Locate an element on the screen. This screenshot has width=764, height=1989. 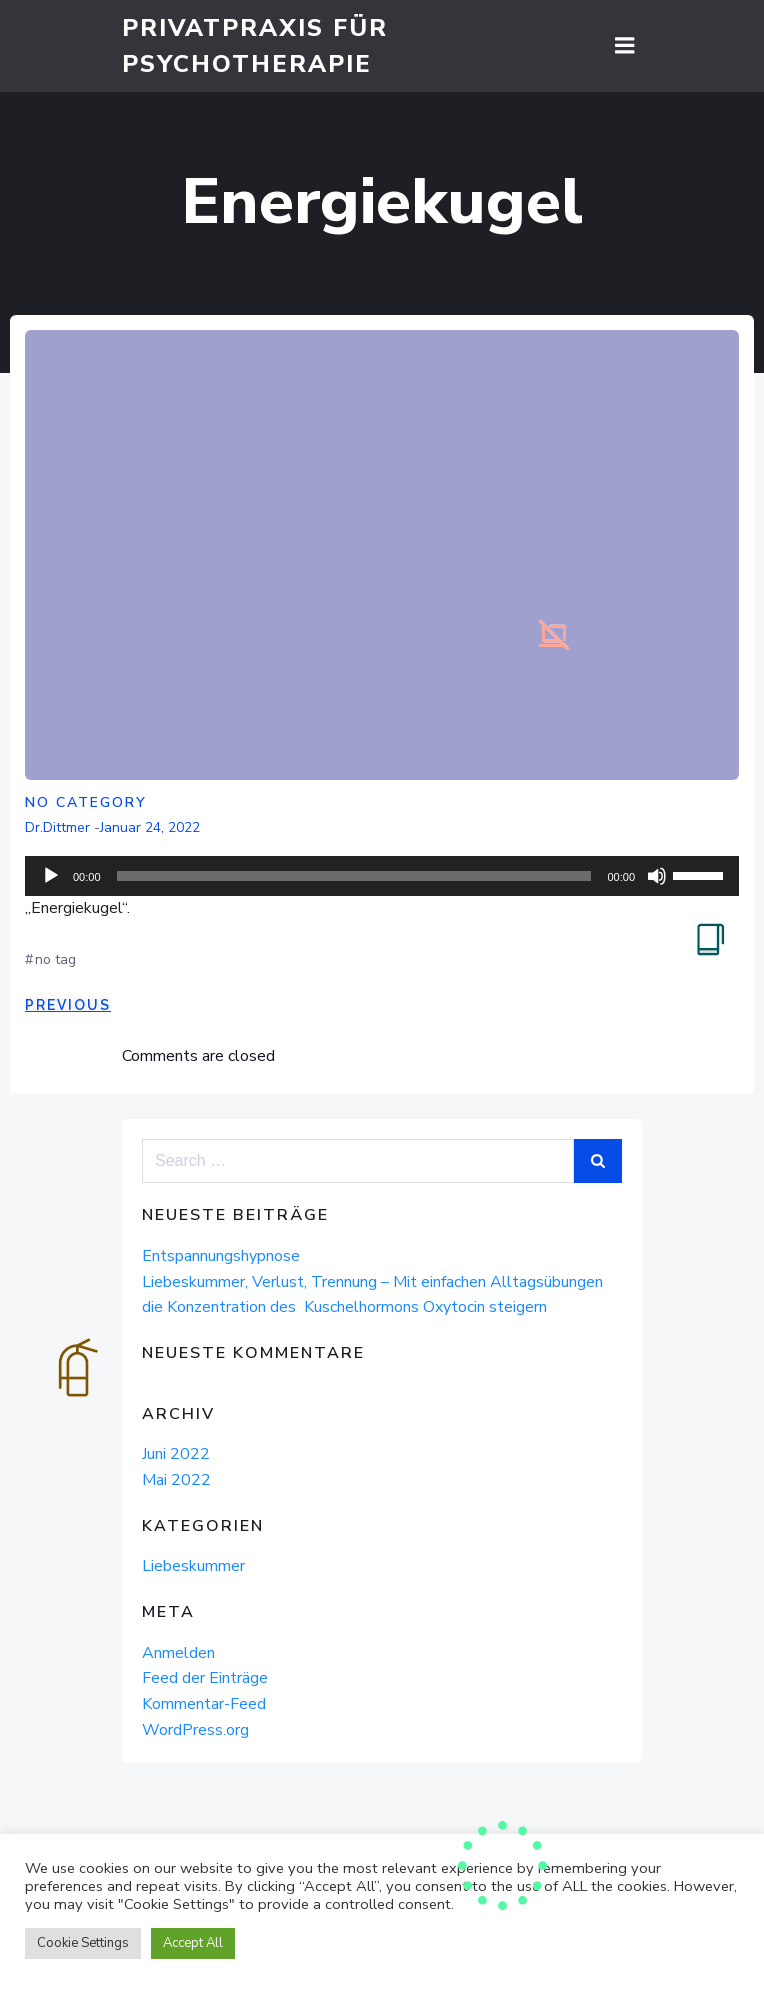
access fire safety information is located at coordinates (75, 1368).